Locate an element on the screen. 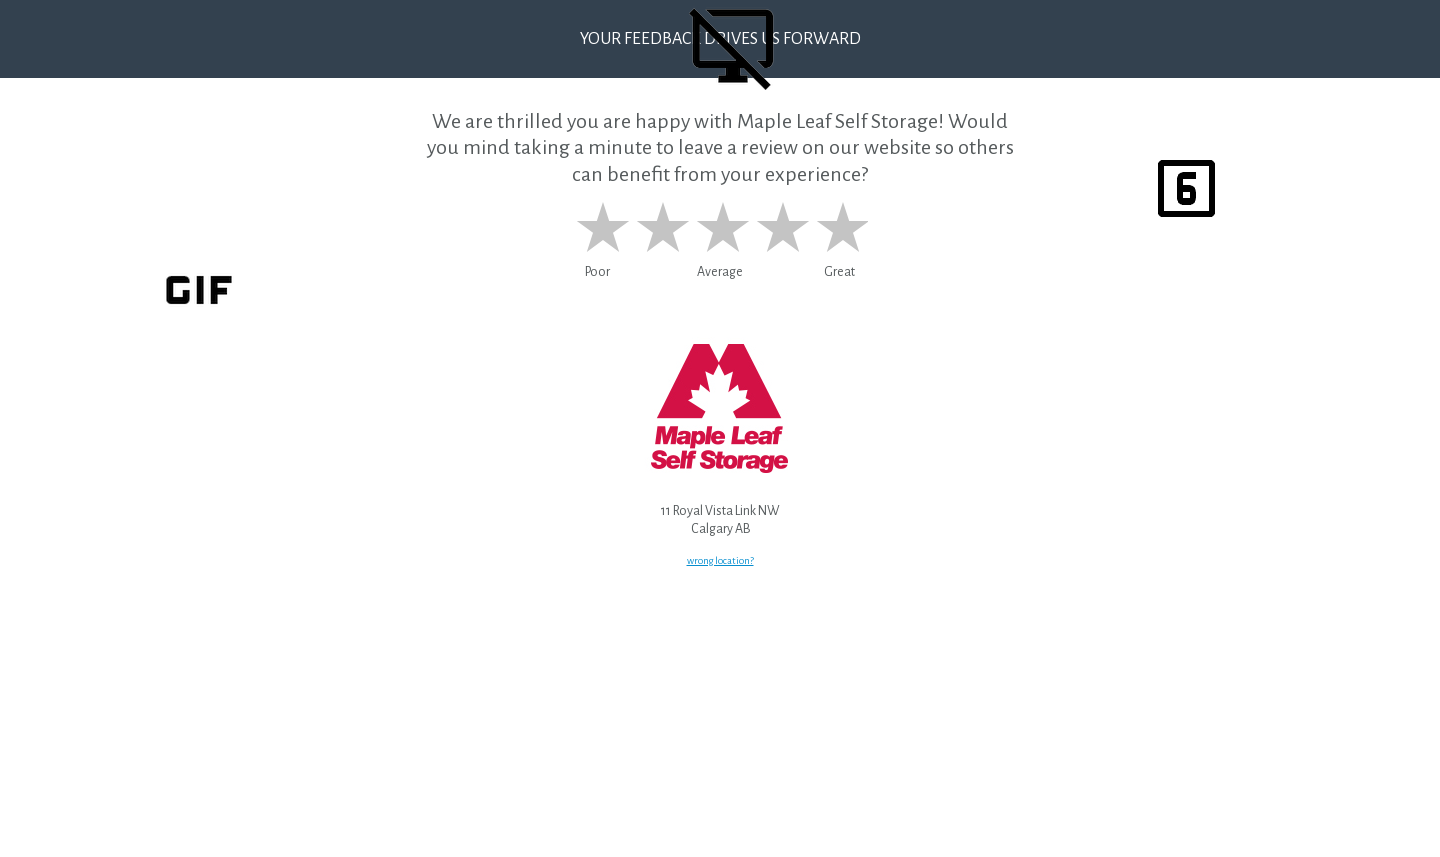  desktop access is currently disabled is located at coordinates (733, 46).